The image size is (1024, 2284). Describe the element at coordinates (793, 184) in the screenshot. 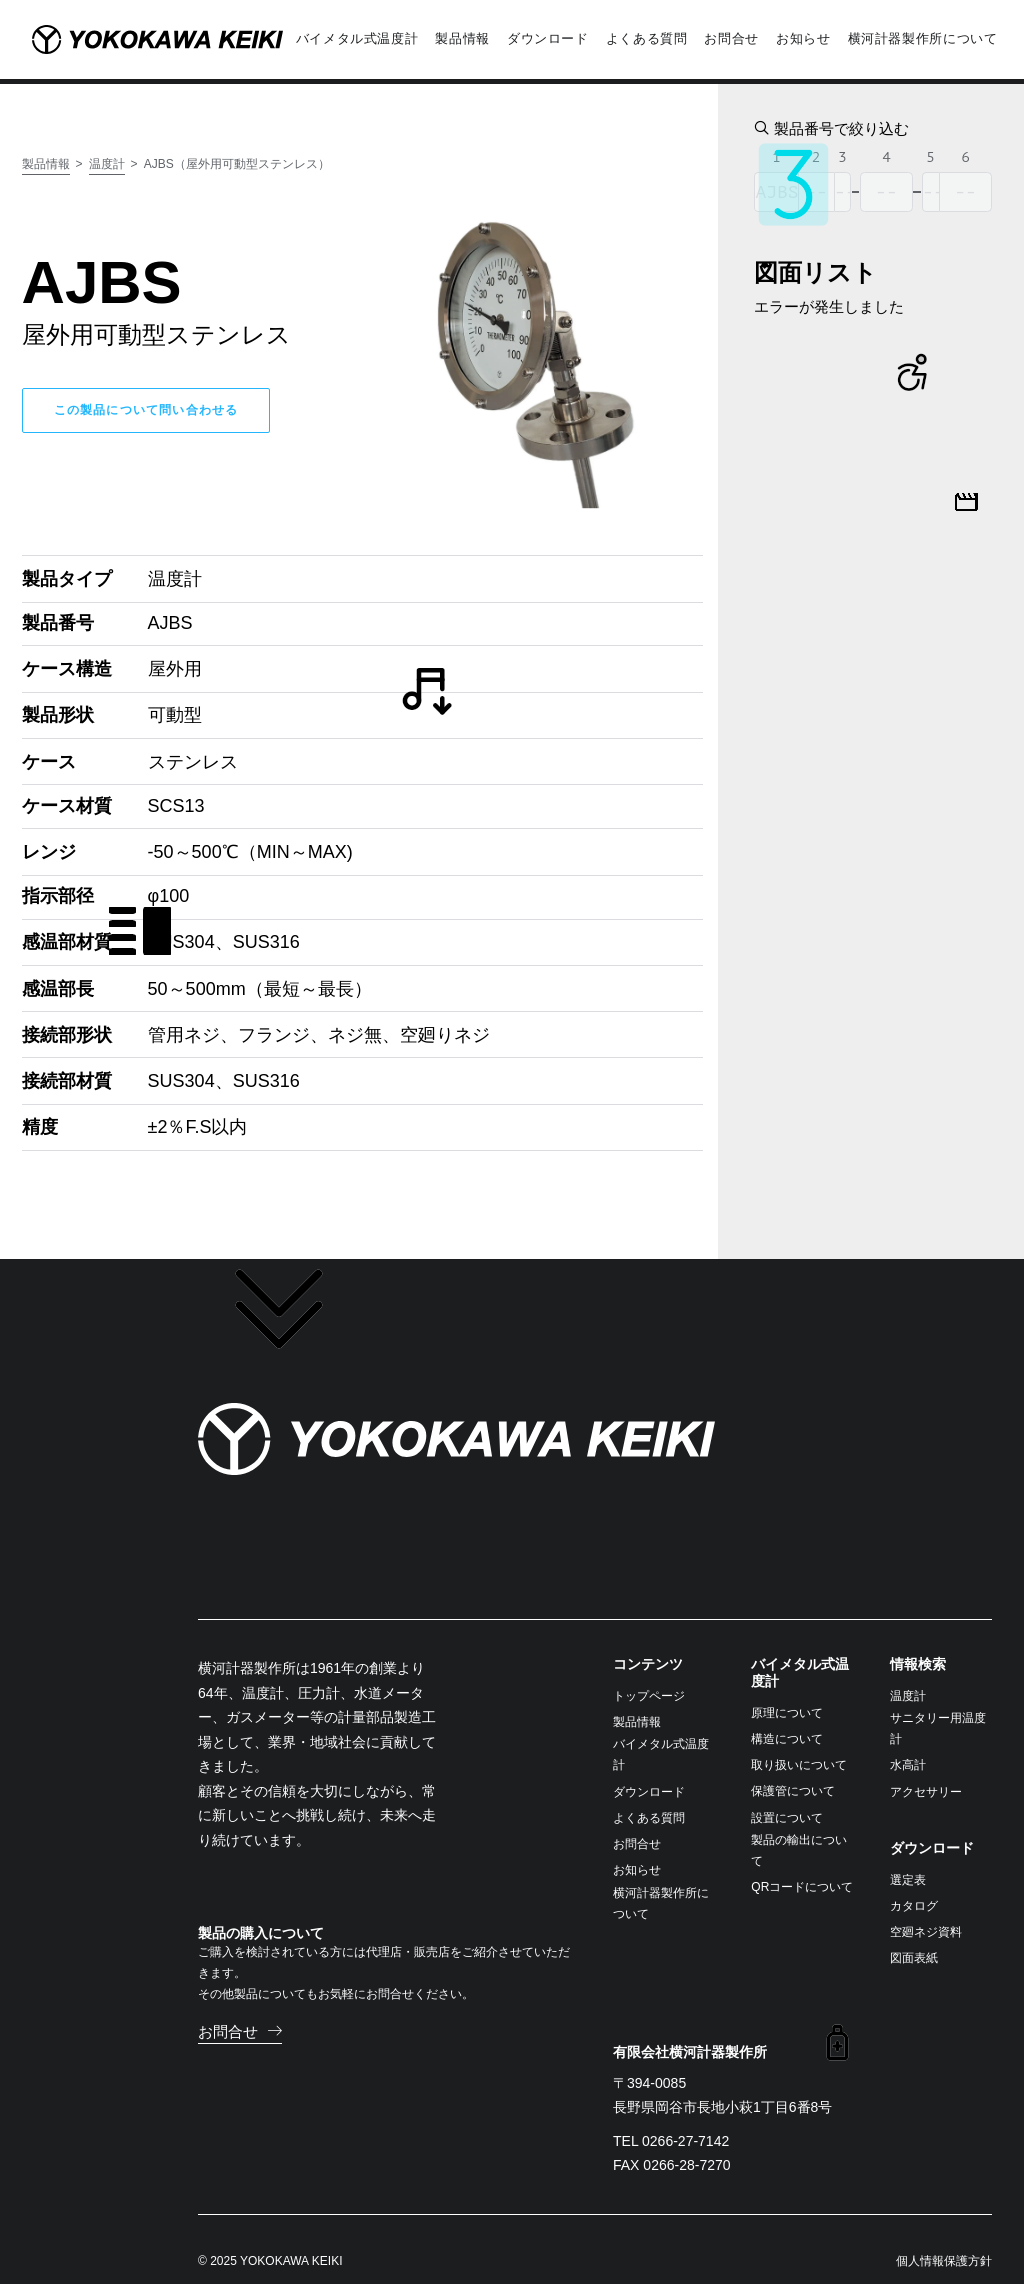

I see `indicates step three in a multi-step process` at that location.